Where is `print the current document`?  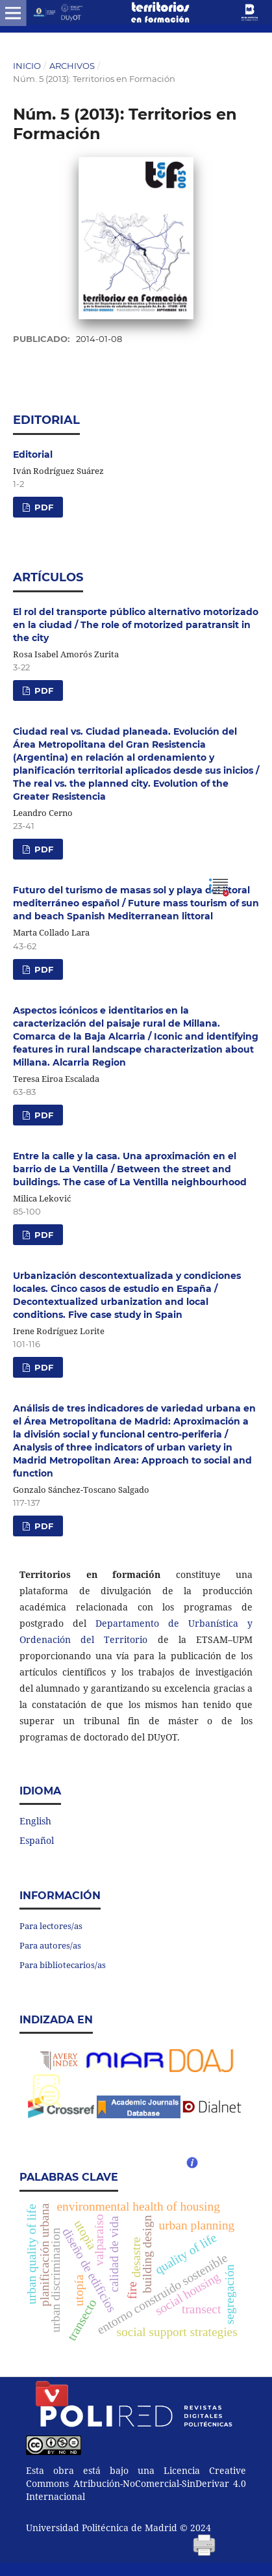 print the current document is located at coordinates (204, 2545).